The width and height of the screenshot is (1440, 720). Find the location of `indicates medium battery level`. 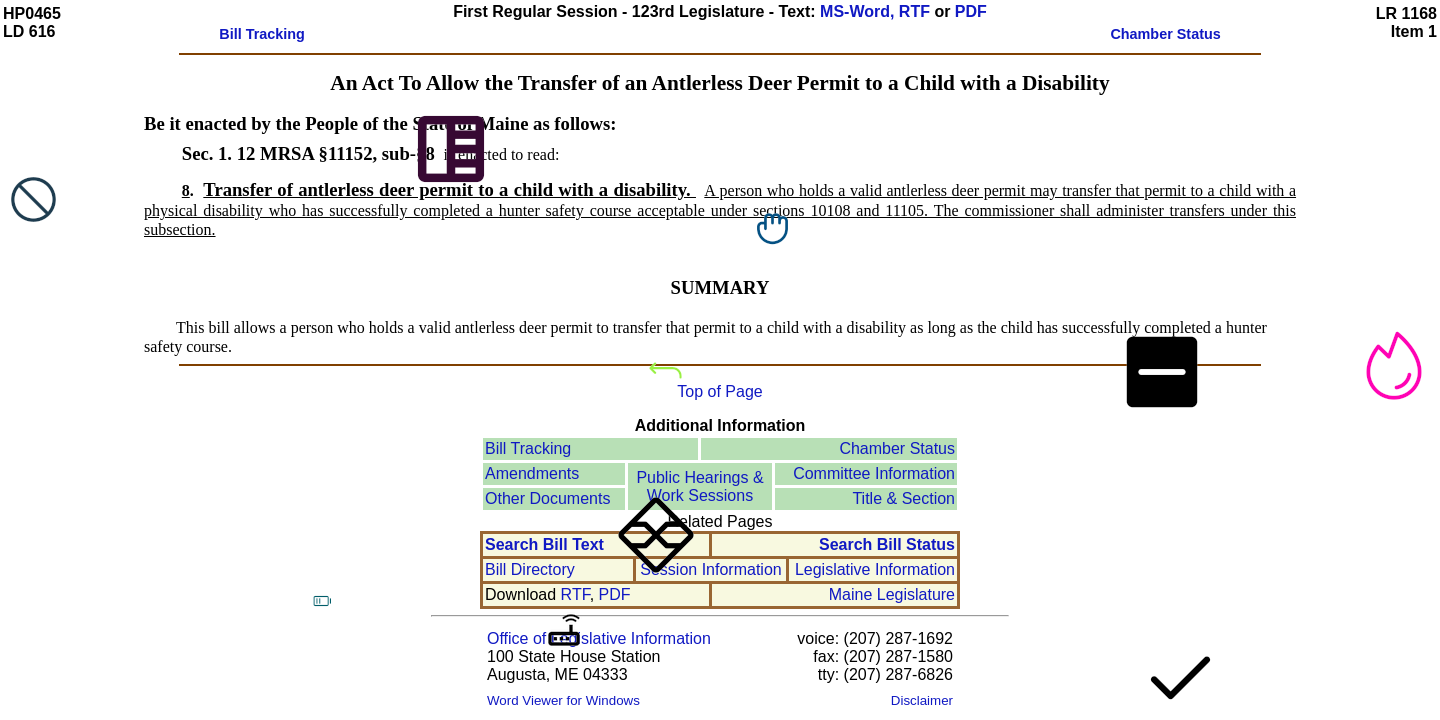

indicates medium battery level is located at coordinates (322, 601).